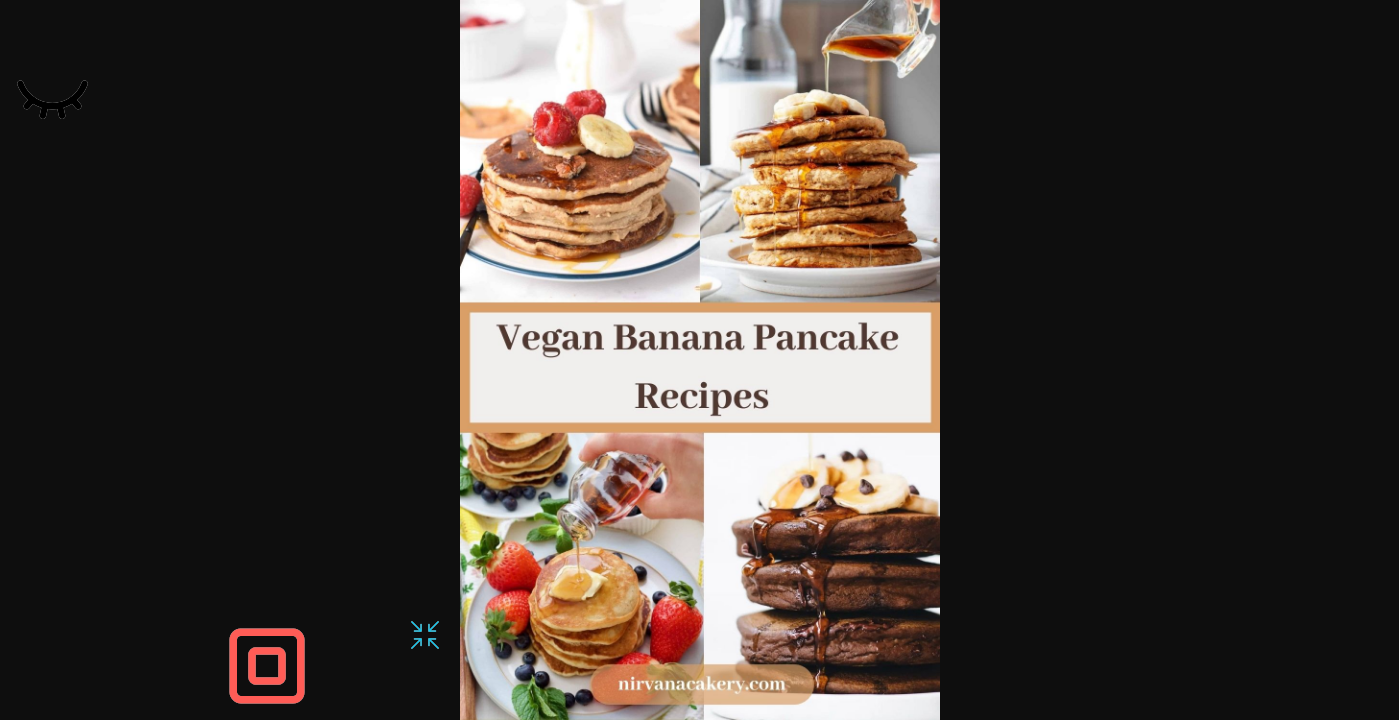  Describe the element at coordinates (52, 96) in the screenshot. I see `hide password or sensitive content` at that location.